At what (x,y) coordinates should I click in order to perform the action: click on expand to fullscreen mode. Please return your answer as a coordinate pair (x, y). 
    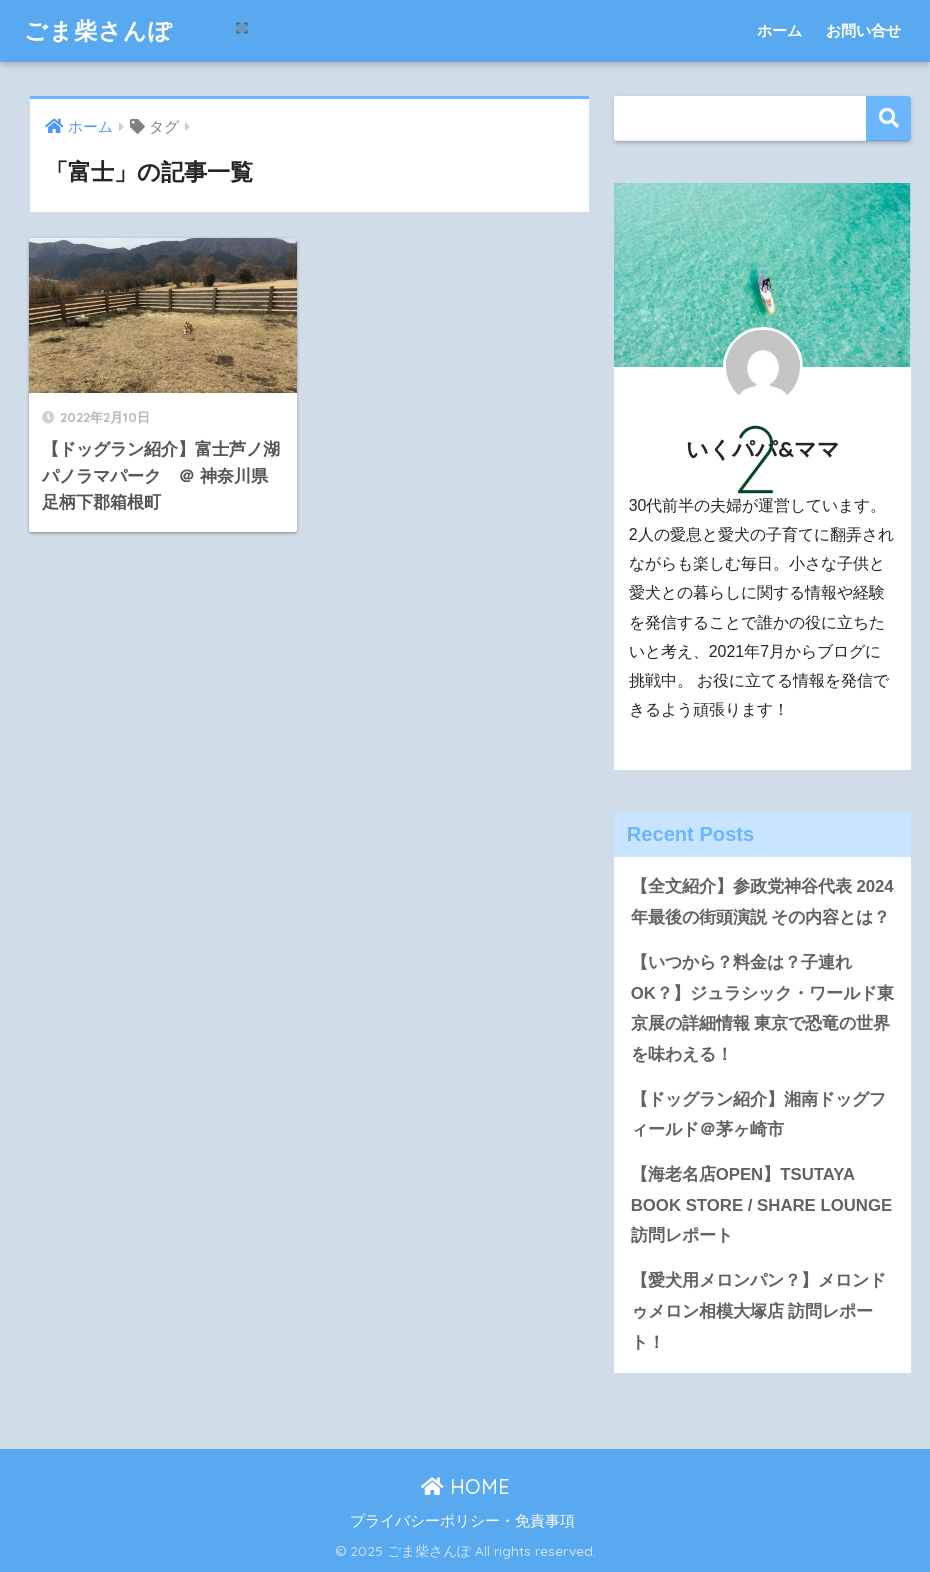
    Looking at the image, I should click on (242, 28).